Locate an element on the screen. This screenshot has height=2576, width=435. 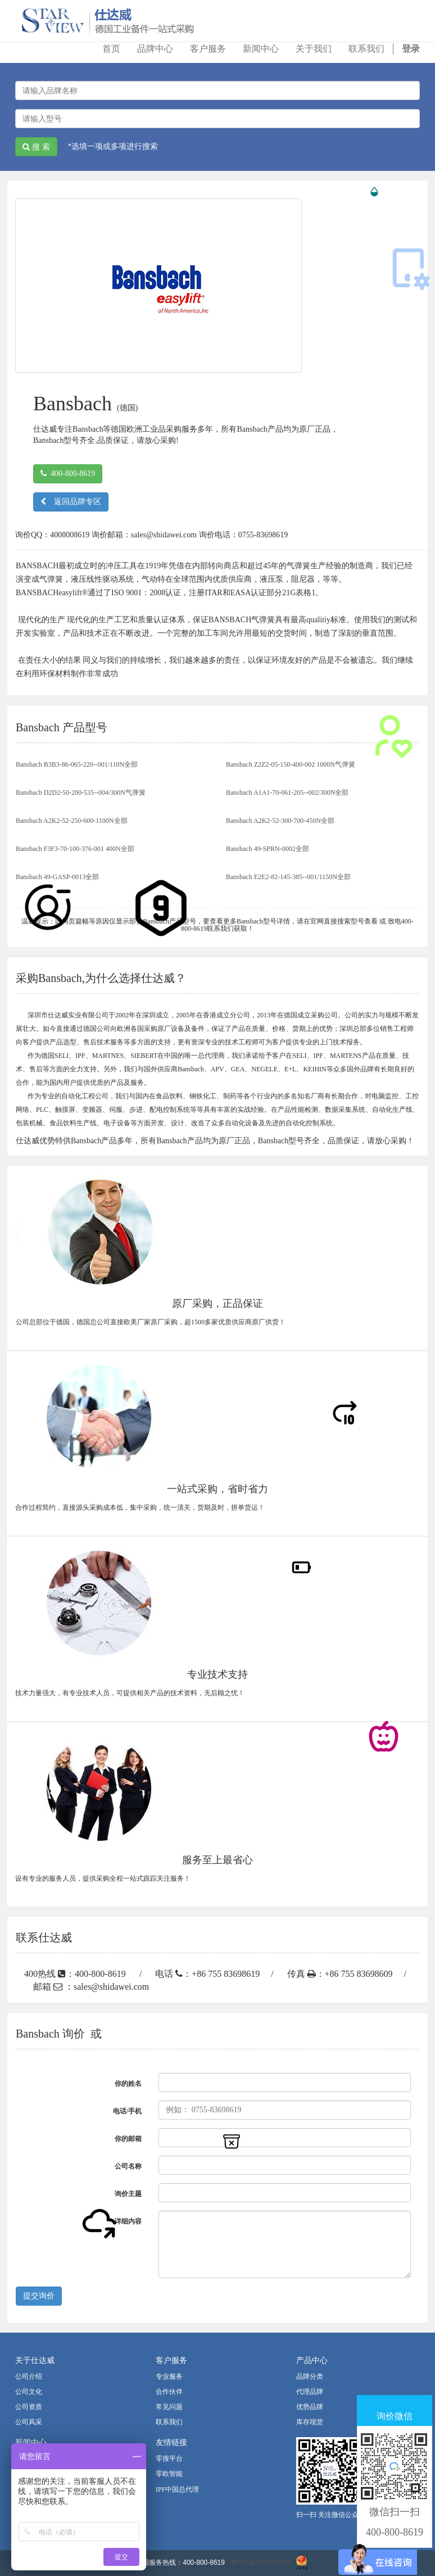
access tablet device settings is located at coordinates (408, 268).